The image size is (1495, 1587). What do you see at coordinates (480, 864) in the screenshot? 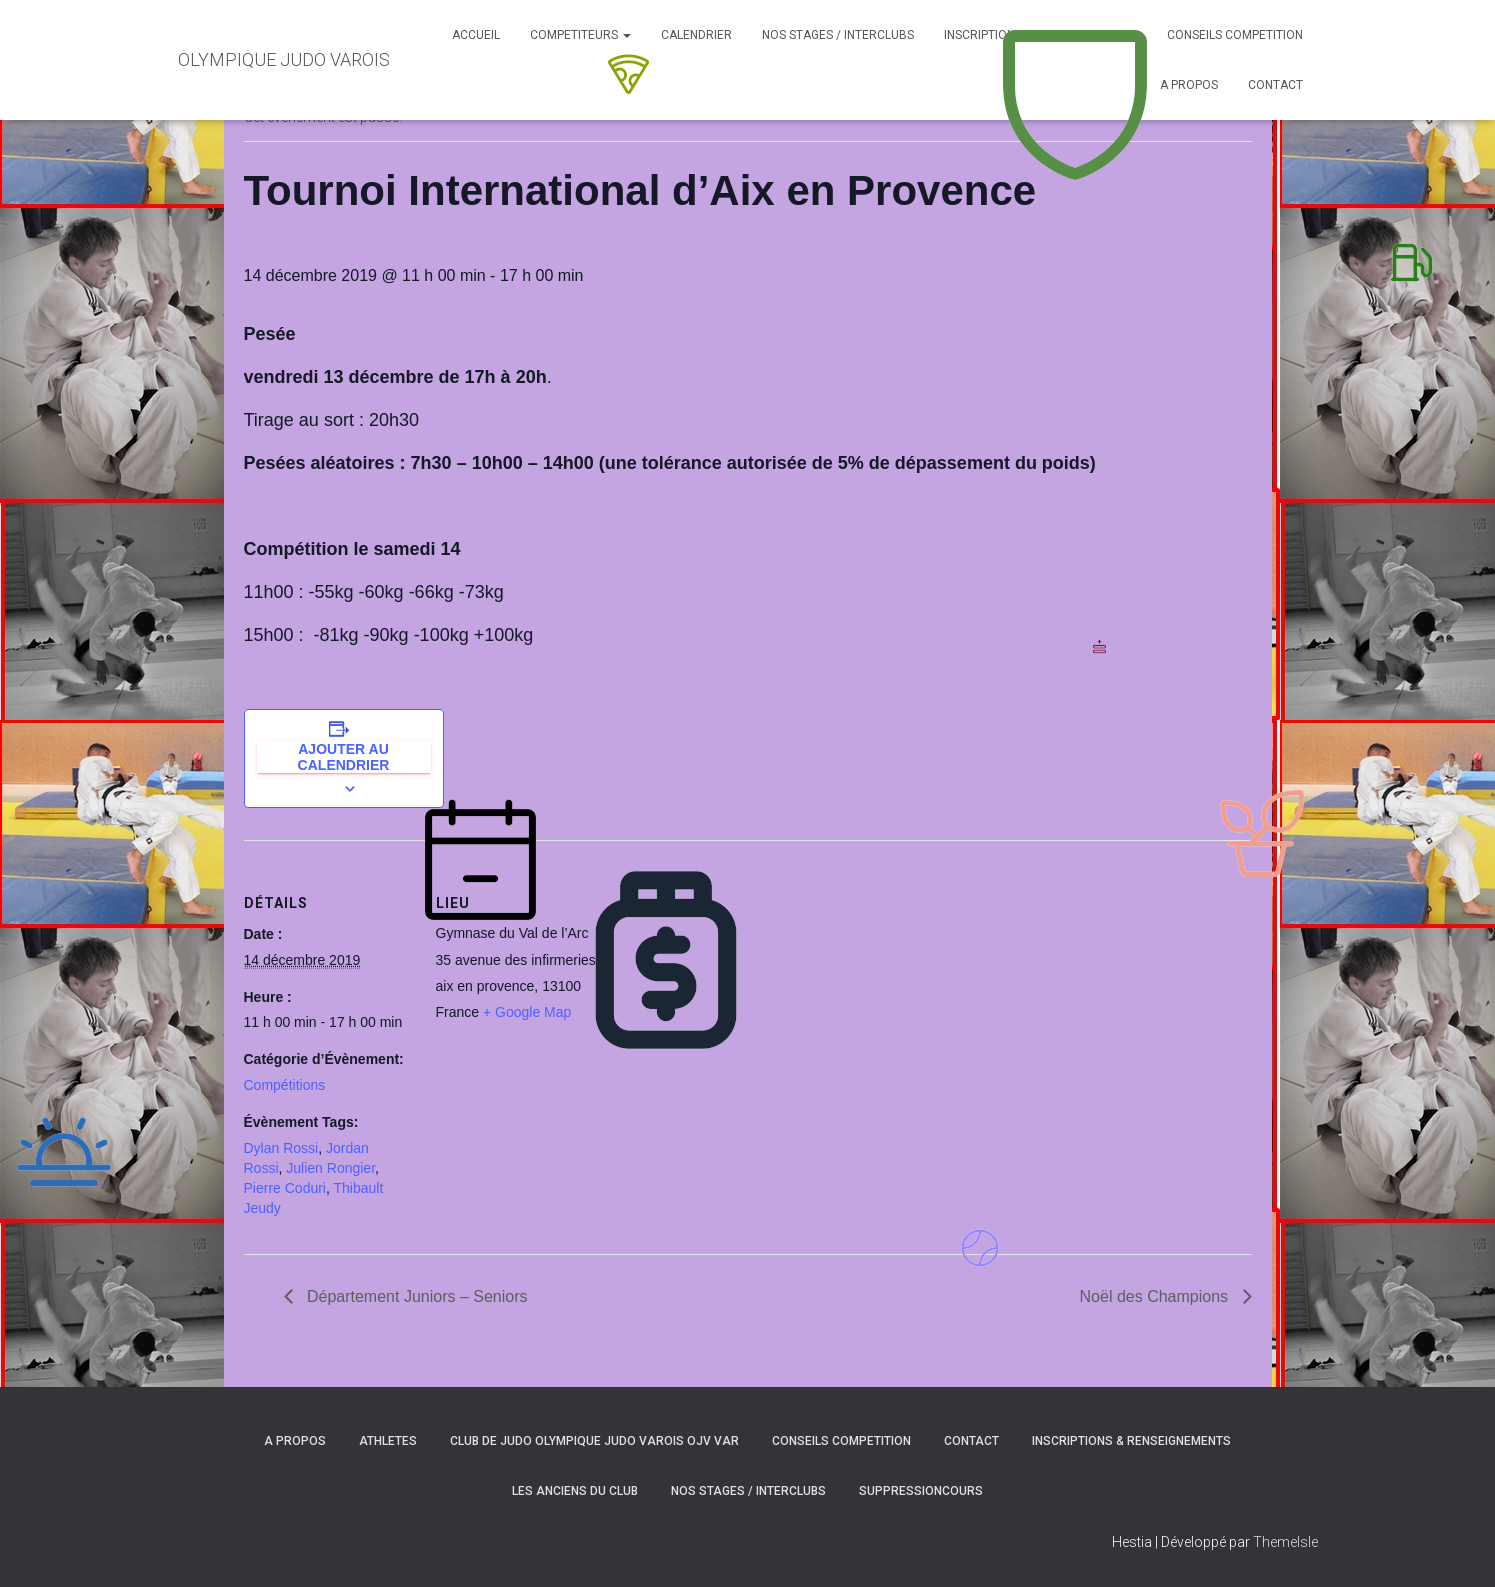
I see `remove an event from your calendar` at bounding box center [480, 864].